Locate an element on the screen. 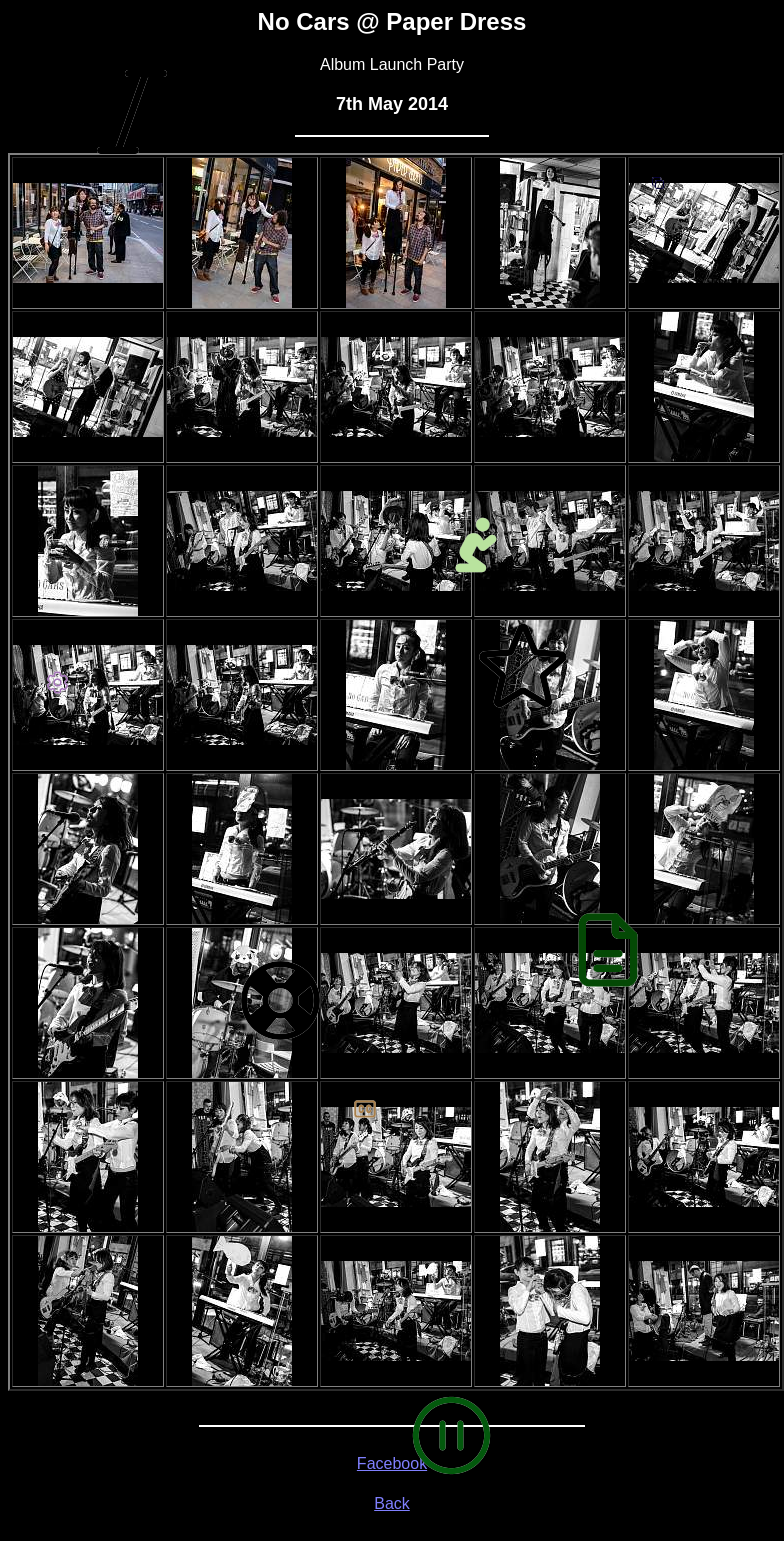 The height and width of the screenshot is (1541, 784). apply italic formatting to selected text is located at coordinates (132, 112).